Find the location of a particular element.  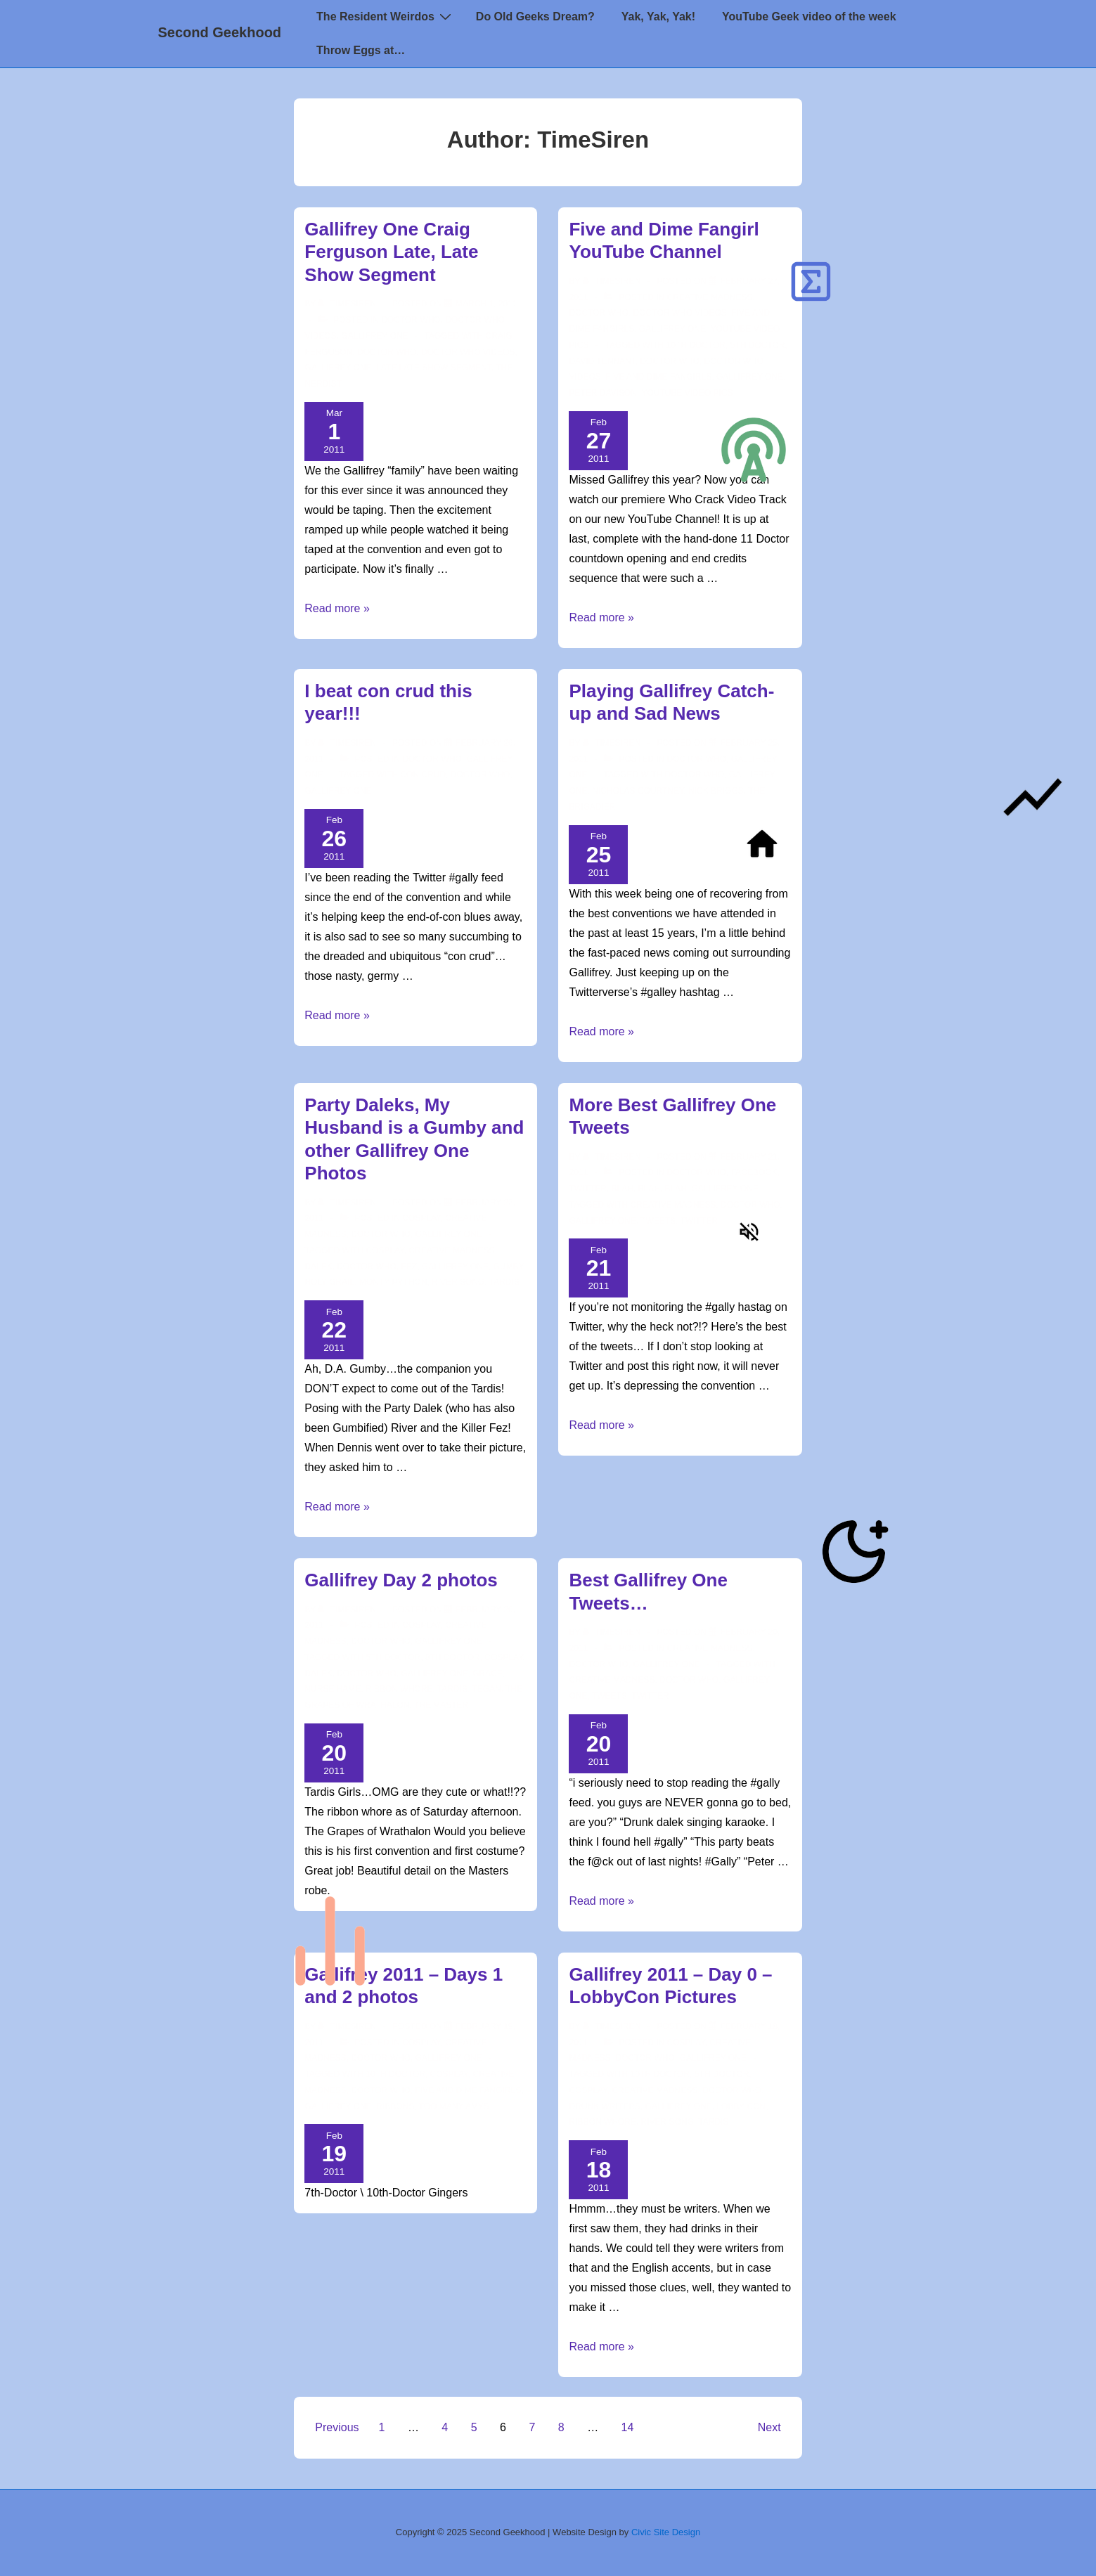

navigate to the home screen is located at coordinates (762, 844).